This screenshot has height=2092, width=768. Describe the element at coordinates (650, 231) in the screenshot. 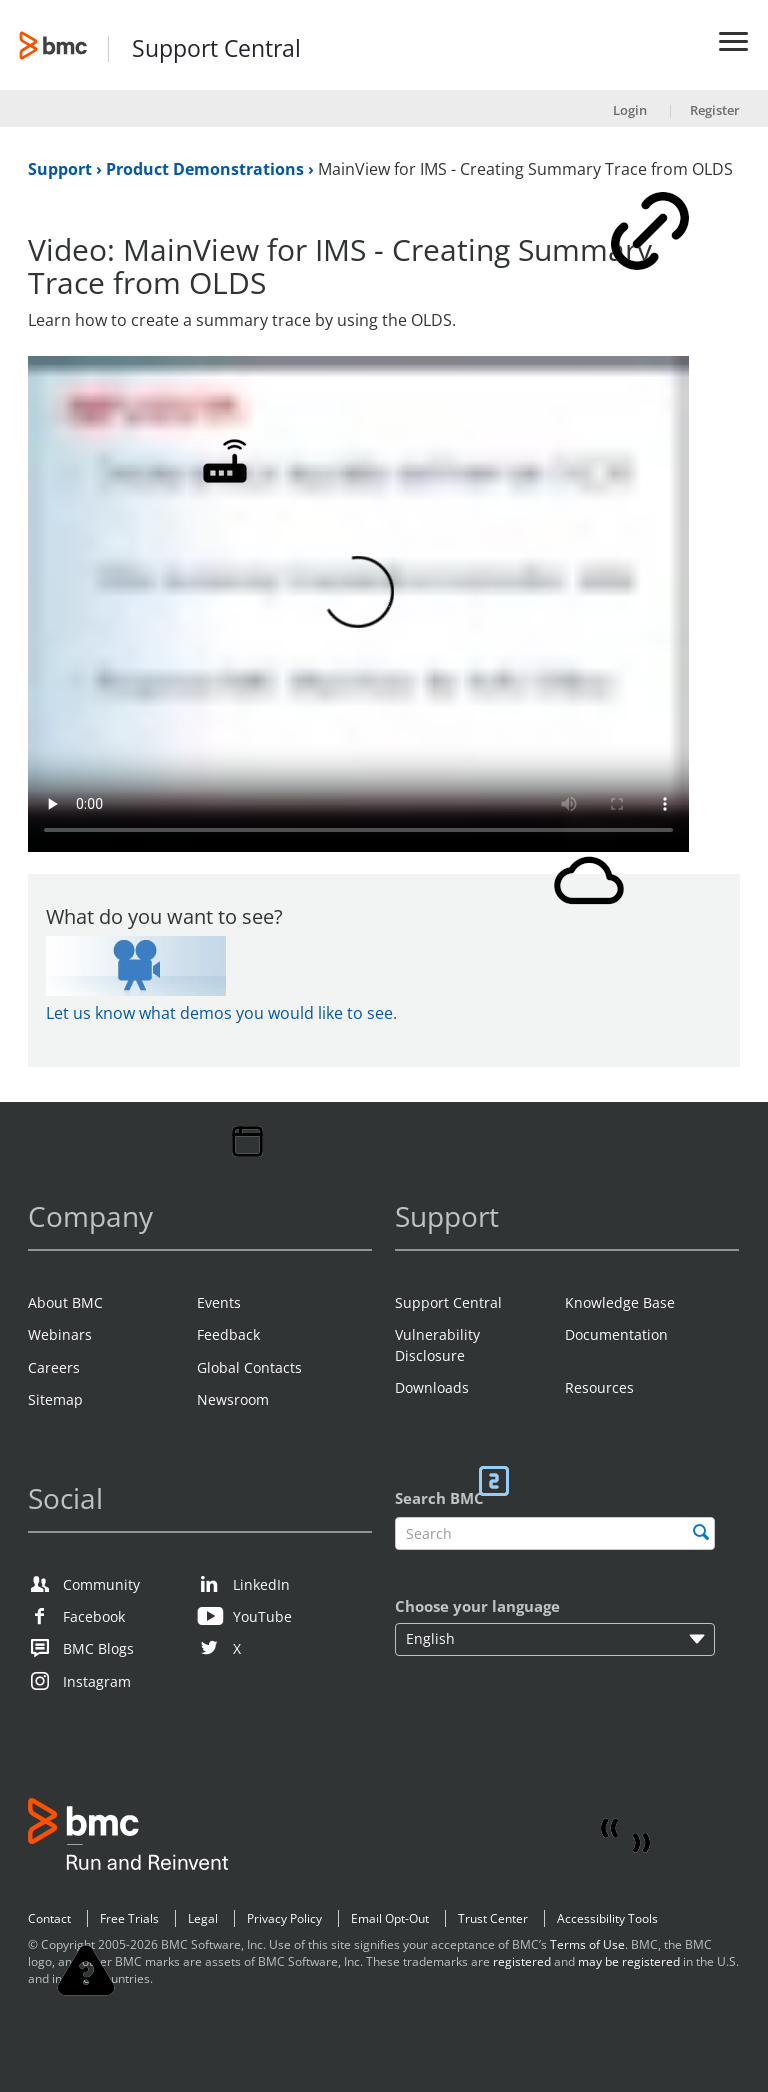

I see `copy or share a link` at that location.